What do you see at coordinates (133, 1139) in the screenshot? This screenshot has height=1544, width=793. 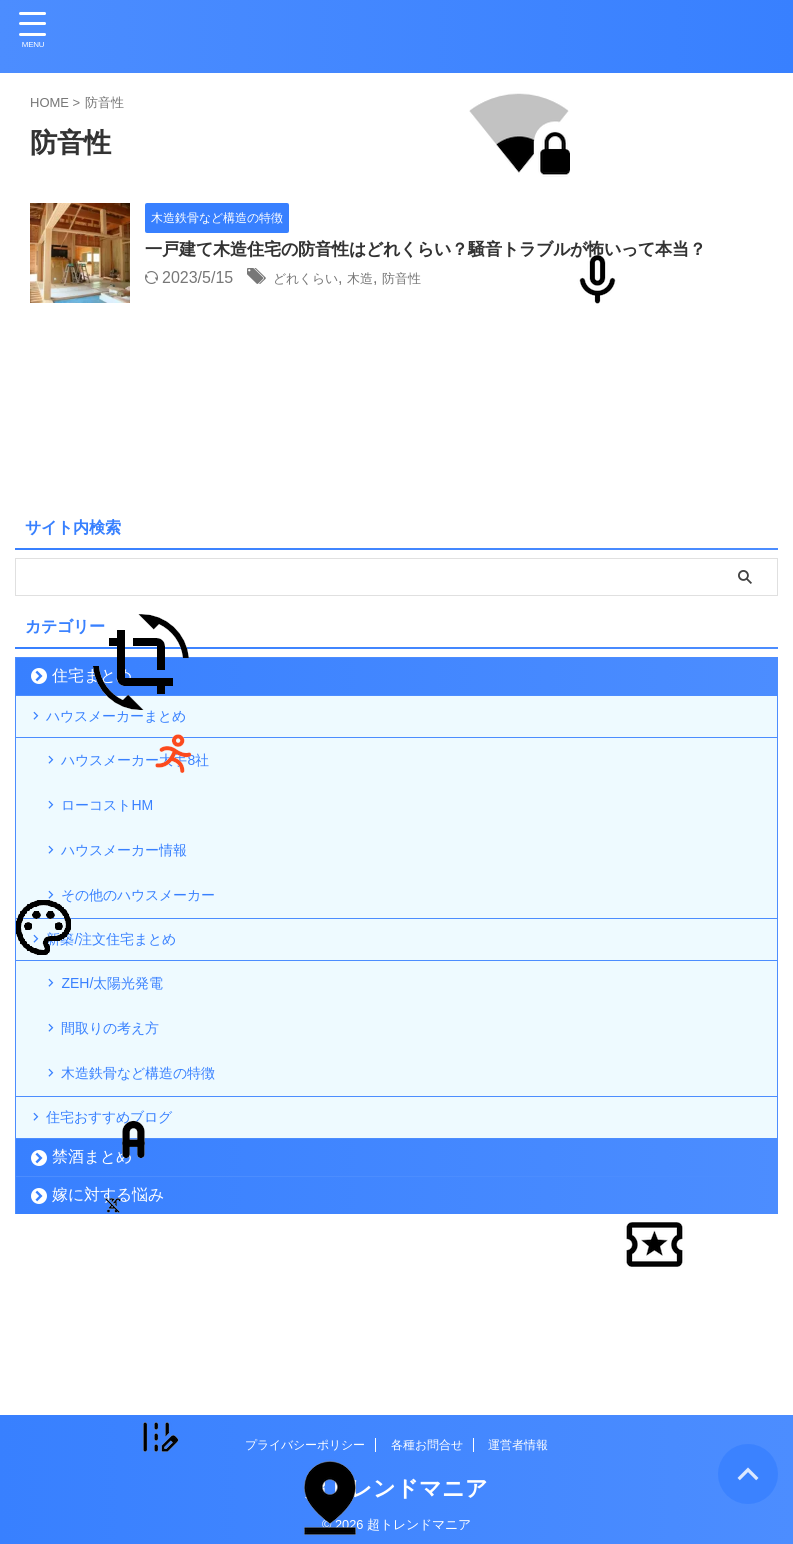 I see `adjust text or font settings` at bounding box center [133, 1139].